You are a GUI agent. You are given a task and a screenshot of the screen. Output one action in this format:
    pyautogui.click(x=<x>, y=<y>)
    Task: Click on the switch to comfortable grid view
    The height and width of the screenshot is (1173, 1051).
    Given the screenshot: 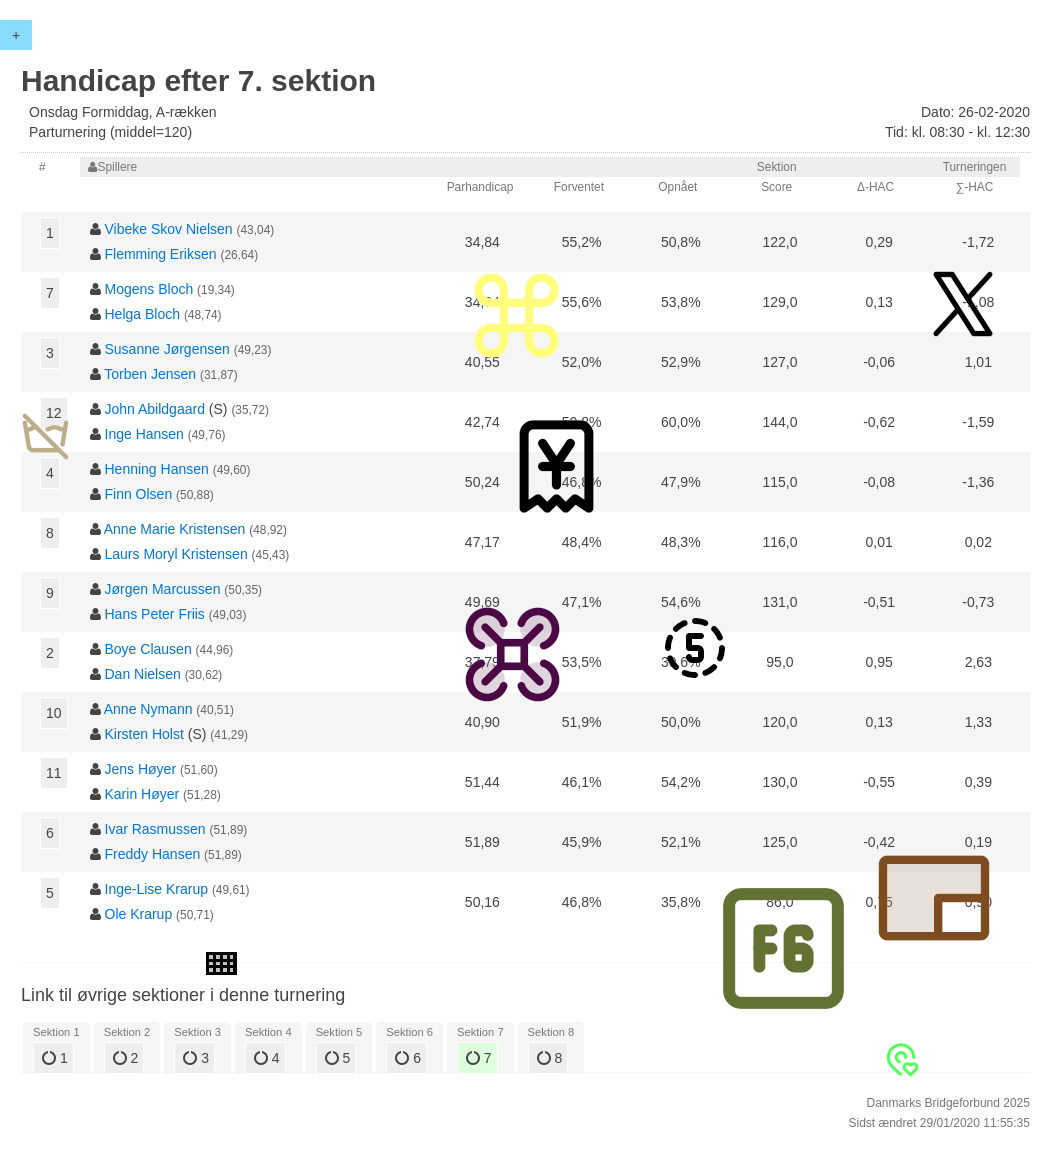 What is the action you would take?
    pyautogui.click(x=220, y=963)
    